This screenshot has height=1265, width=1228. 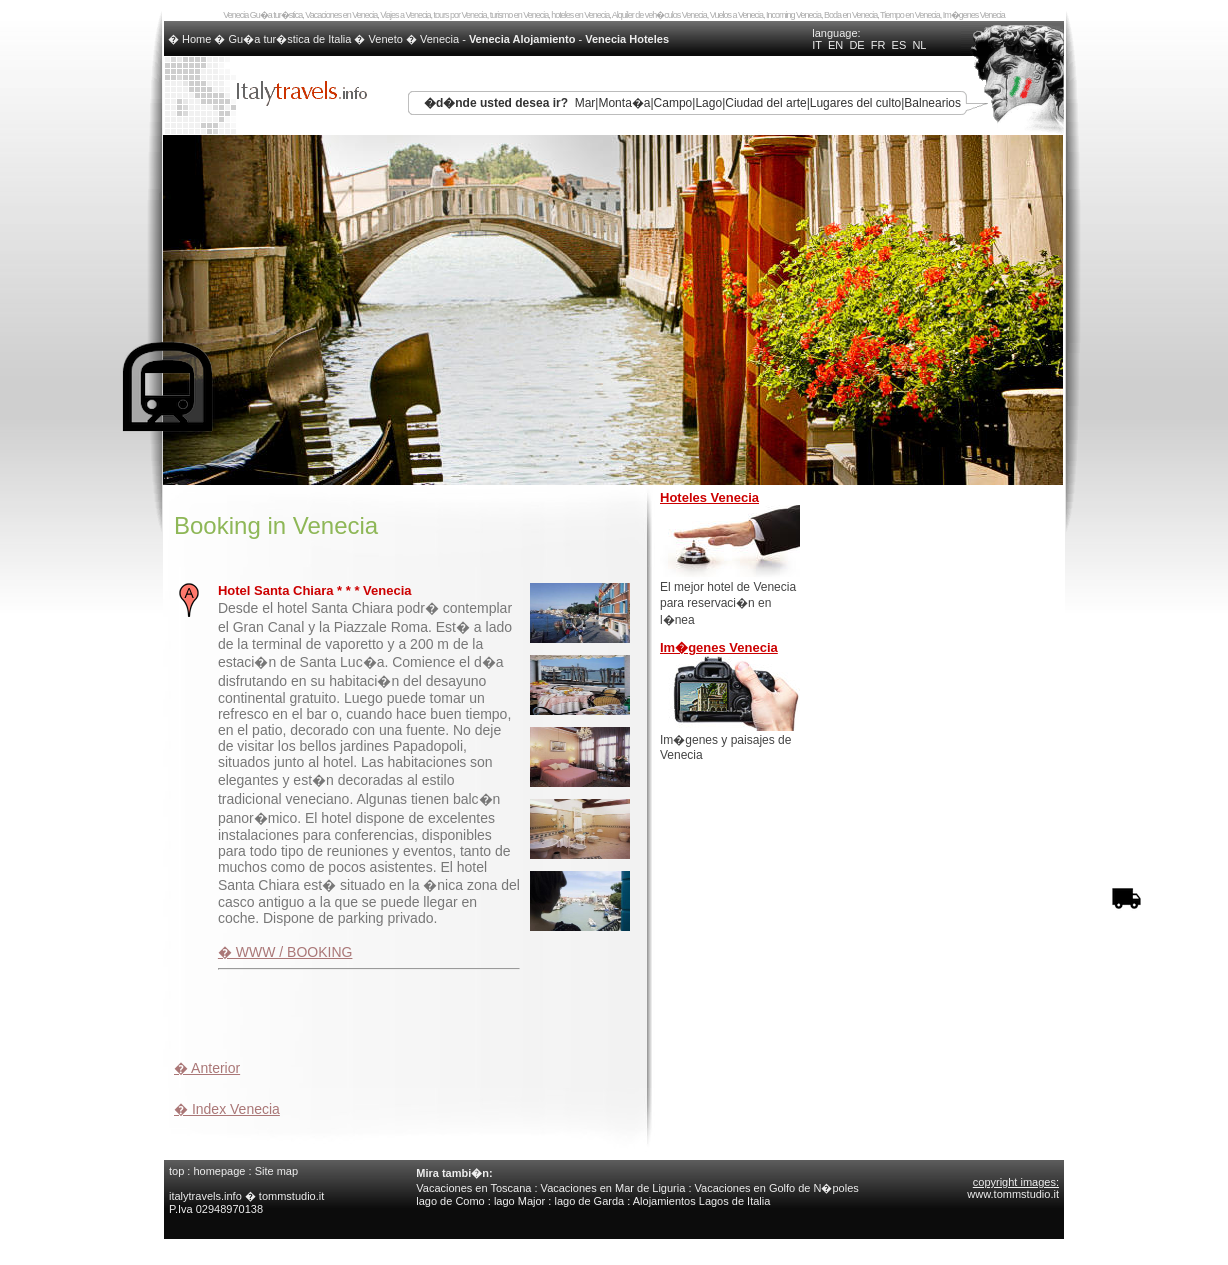 What do you see at coordinates (167, 386) in the screenshot?
I see `view subway or metro transit options` at bounding box center [167, 386].